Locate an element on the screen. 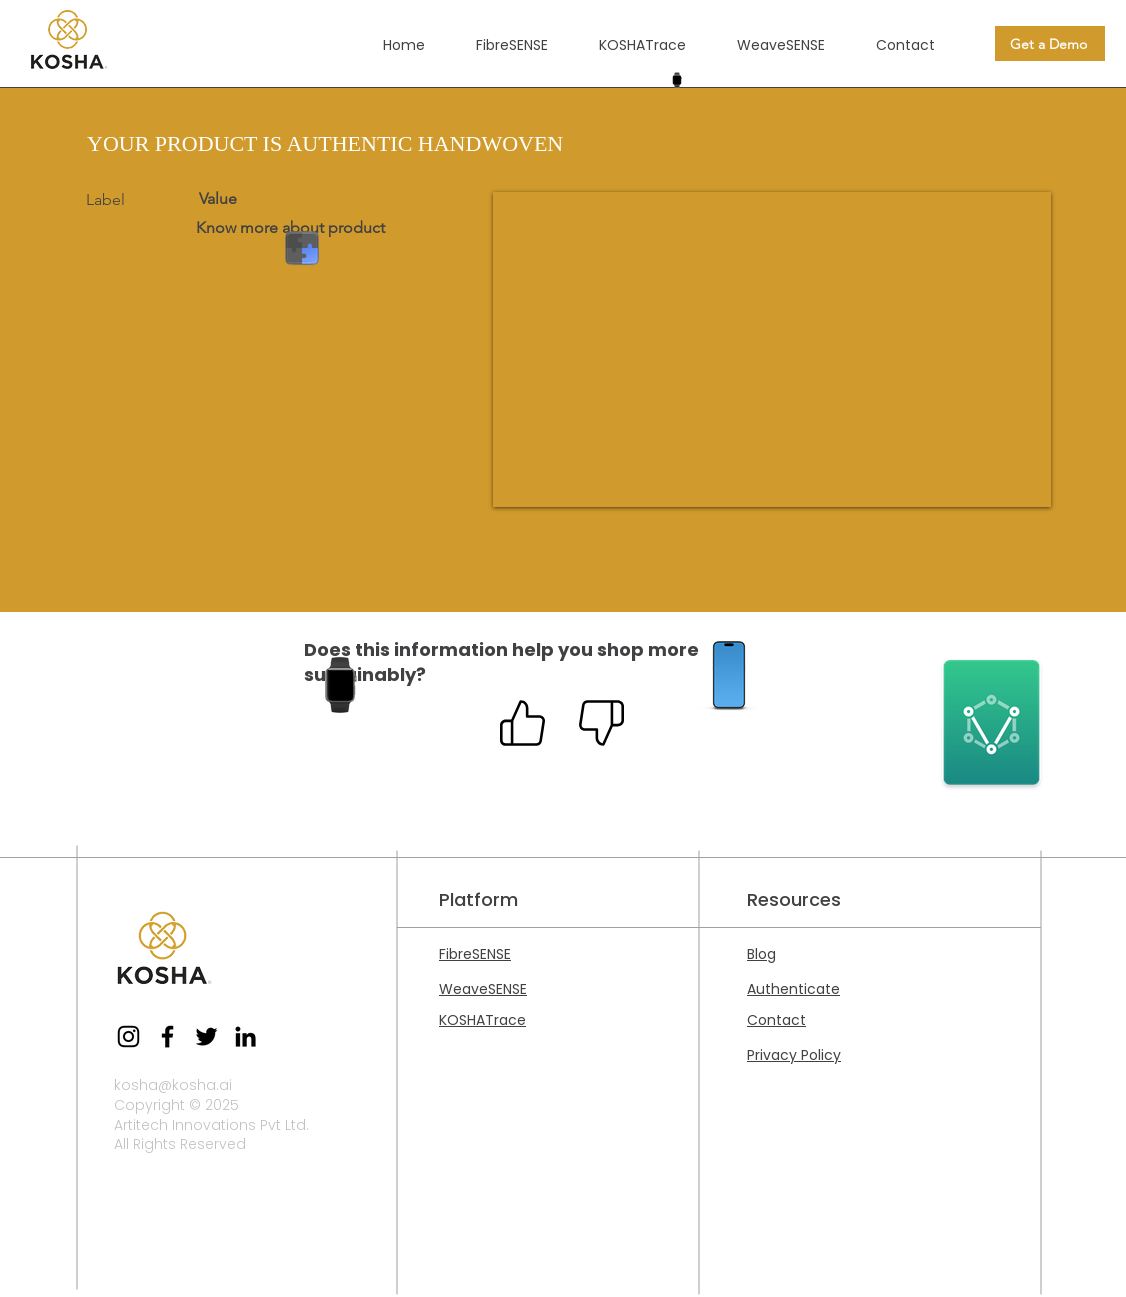  apple watch series 10 device icon is located at coordinates (677, 80).